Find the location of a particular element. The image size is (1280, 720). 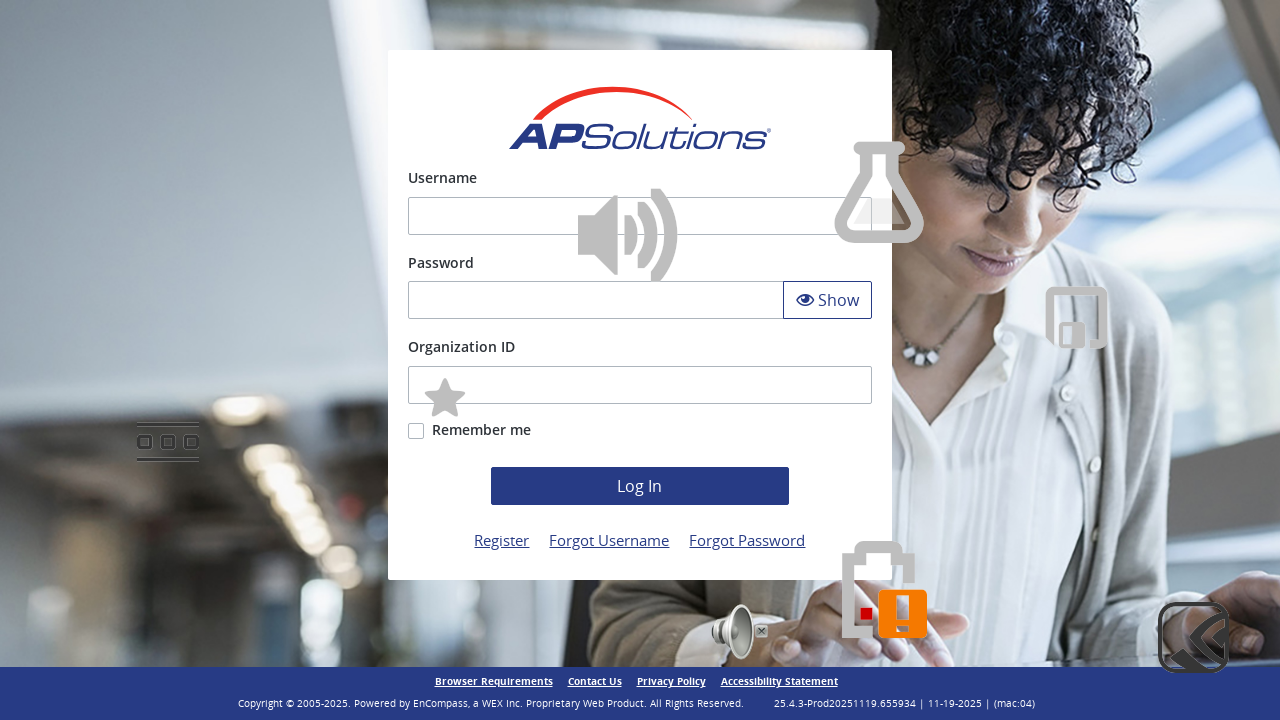

access toolbar preferences is located at coordinates (168, 442).